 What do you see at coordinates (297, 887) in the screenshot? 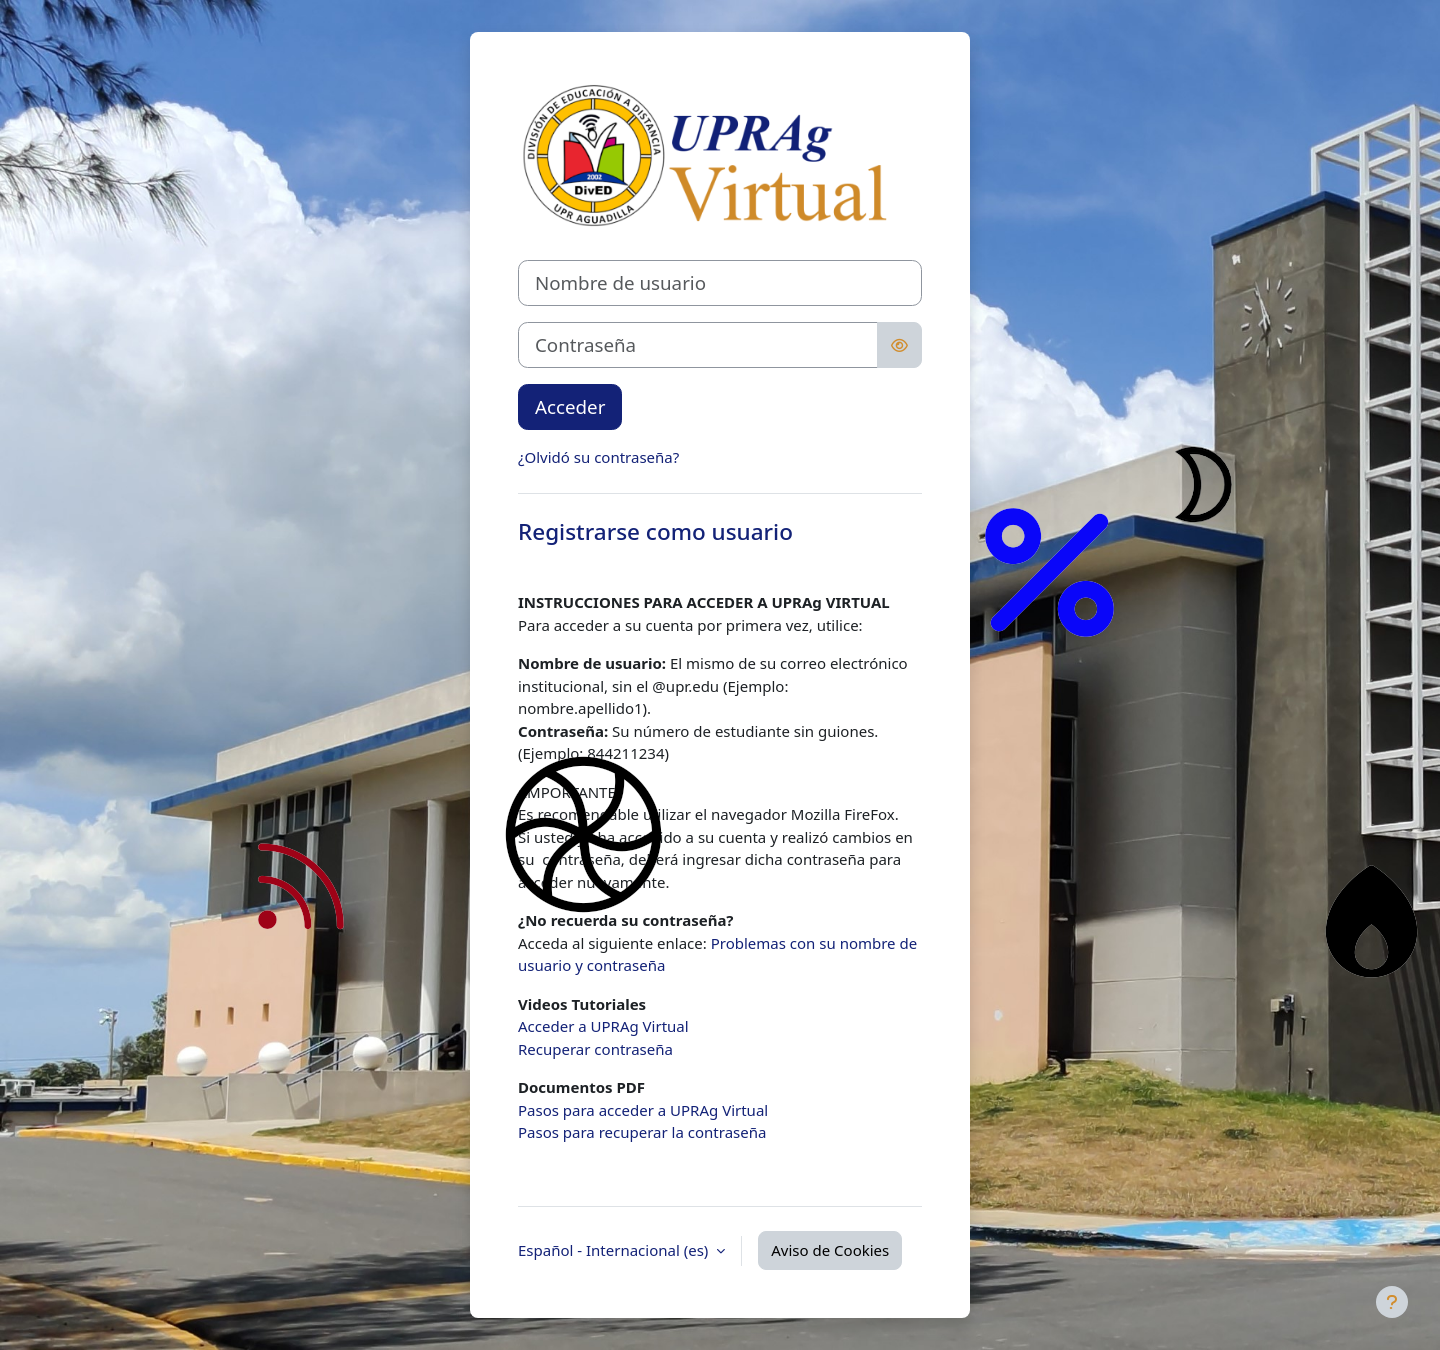
I see `subscribe to RSS feed` at bounding box center [297, 887].